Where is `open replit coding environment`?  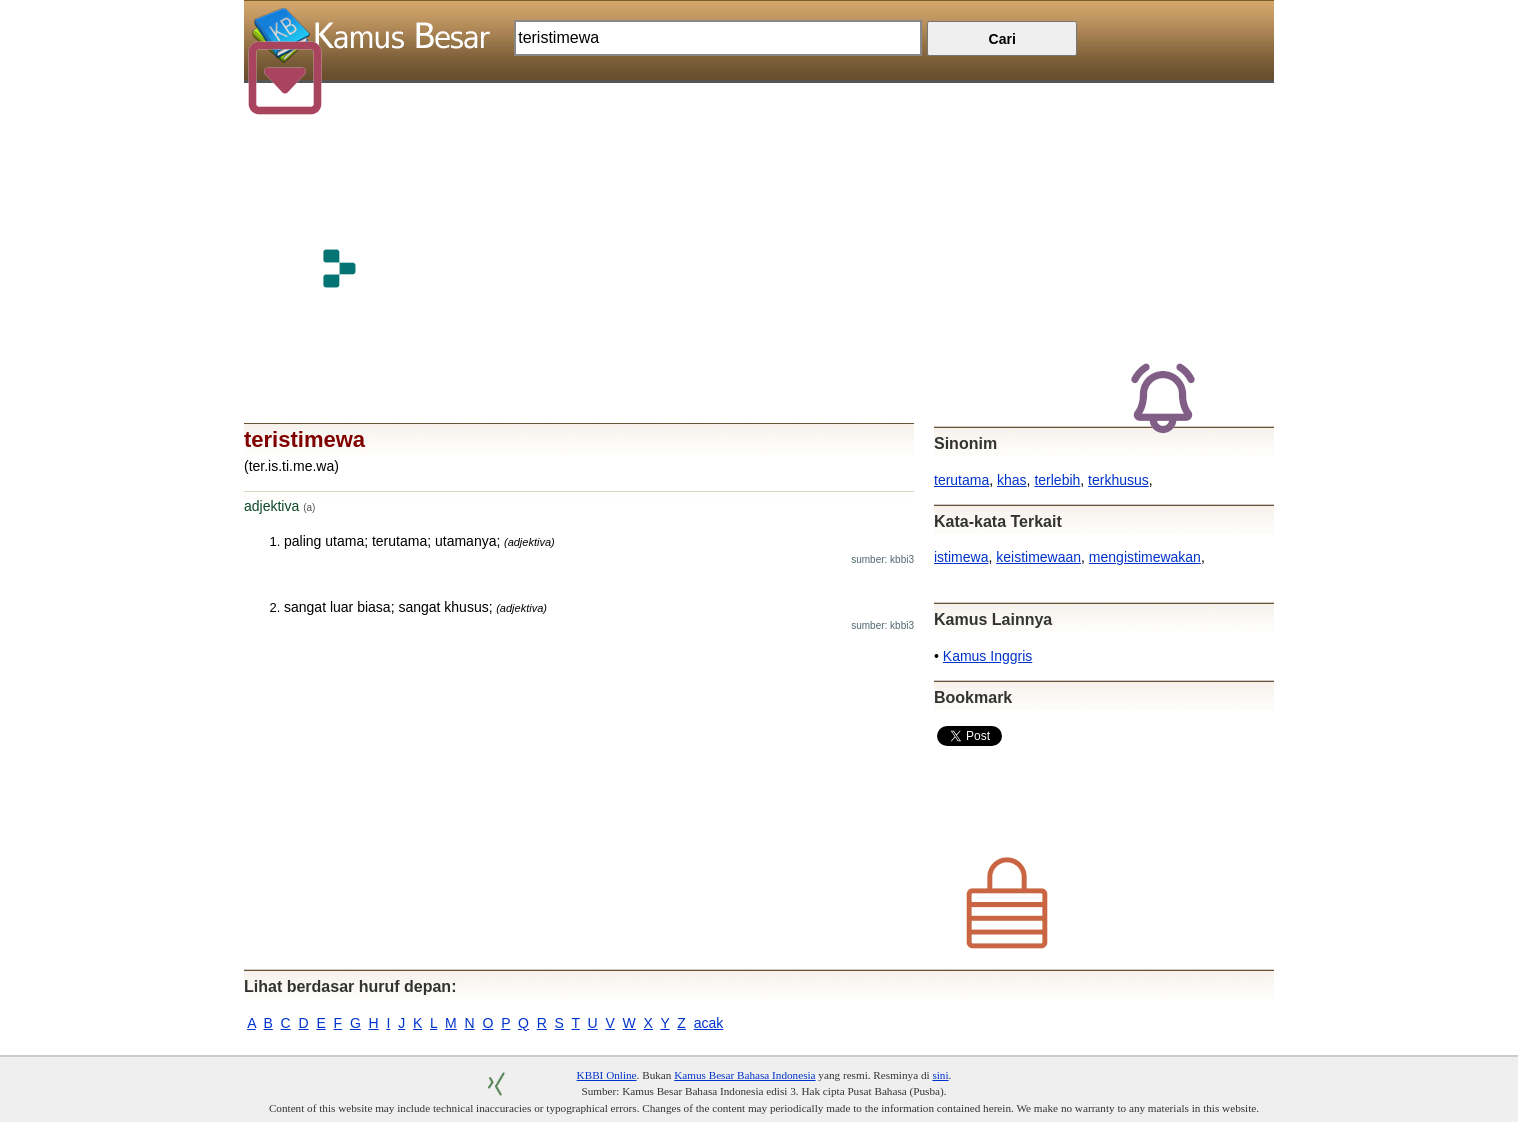 open replit coding environment is located at coordinates (336, 268).